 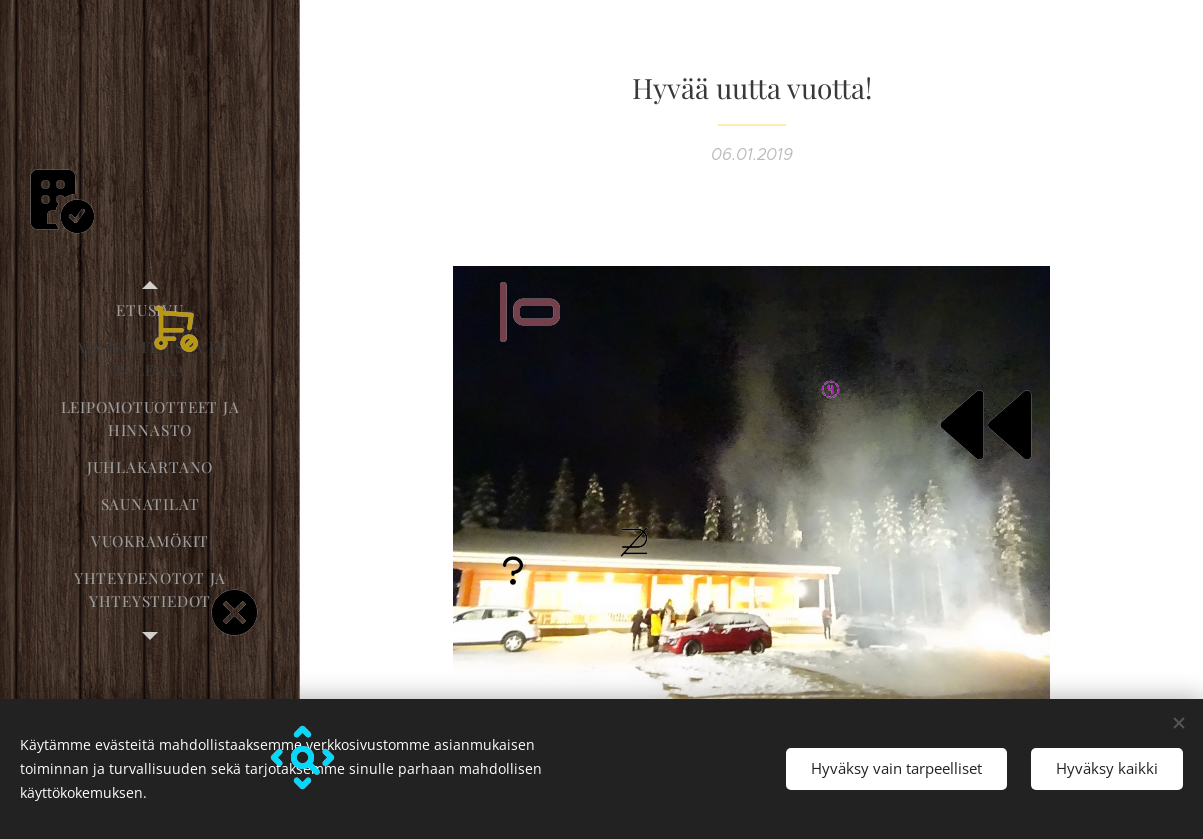 What do you see at coordinates (174, 328) in the screenshot?
I see `cancel or remove your shopping cart` at bounding box center [174, 328].